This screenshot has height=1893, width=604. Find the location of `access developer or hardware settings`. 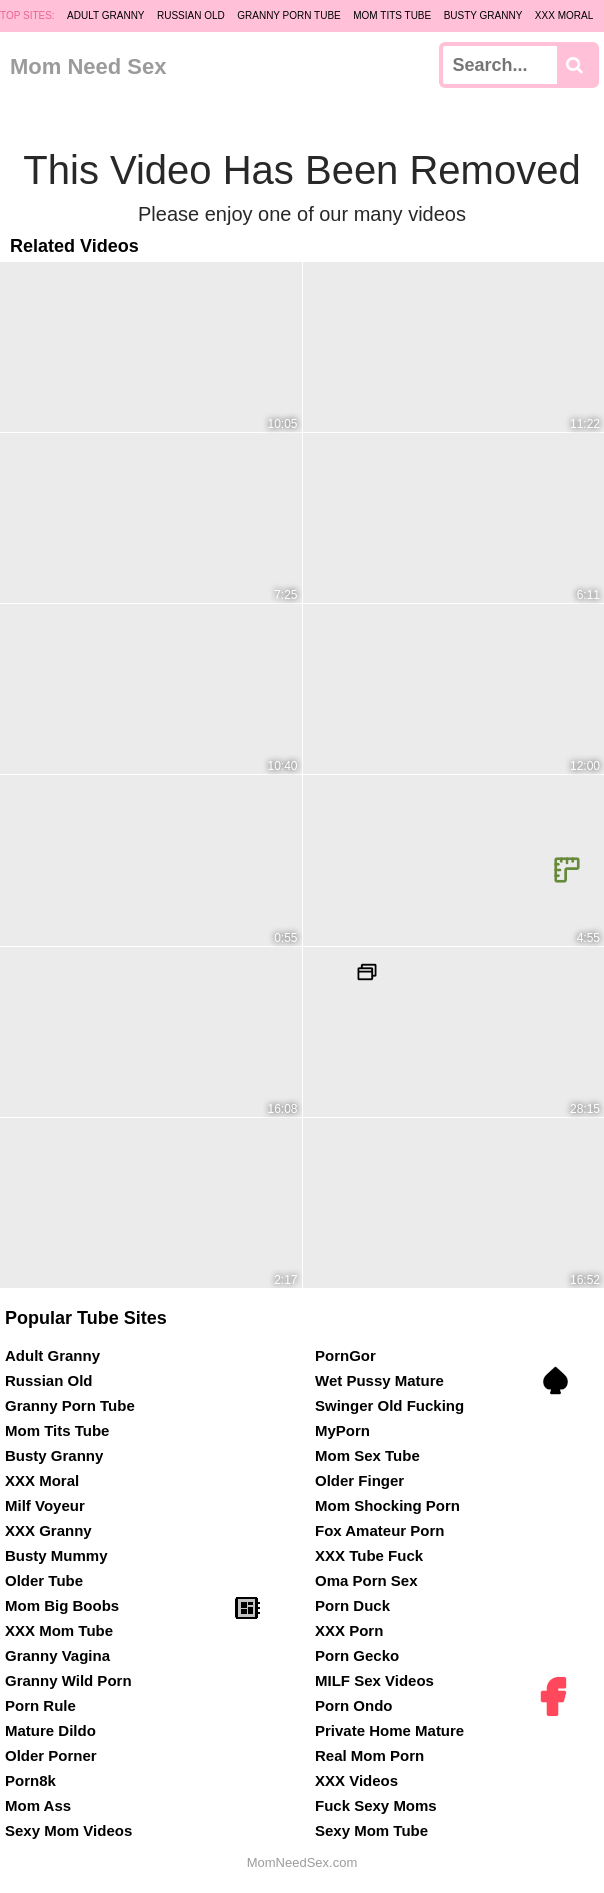

access developer or hardware settings is located at coordinates (248, 1608).